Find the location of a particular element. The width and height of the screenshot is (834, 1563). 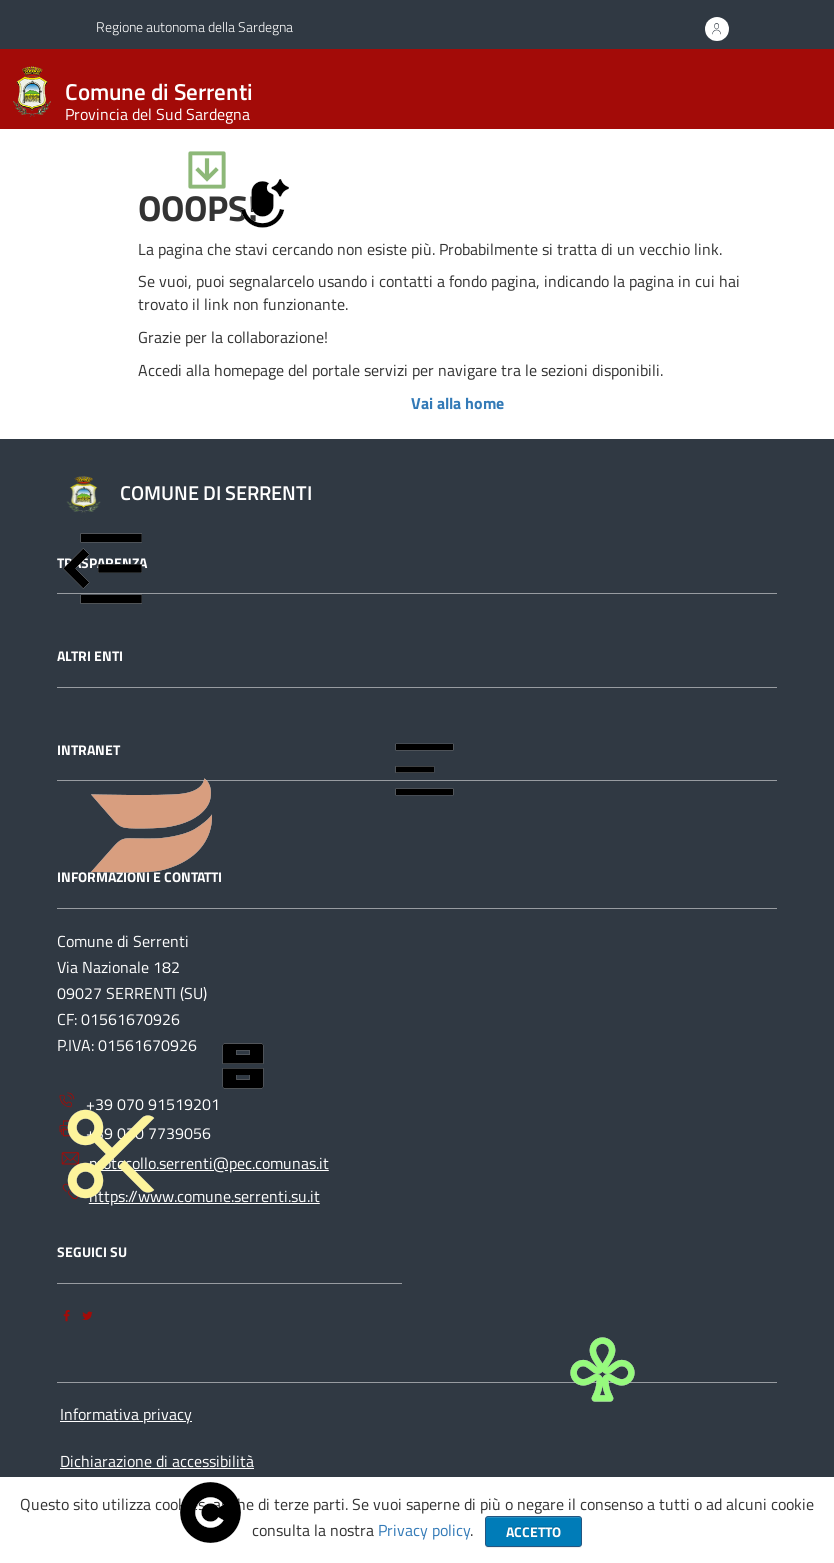

download file or content is located at coordinates (207, 170).